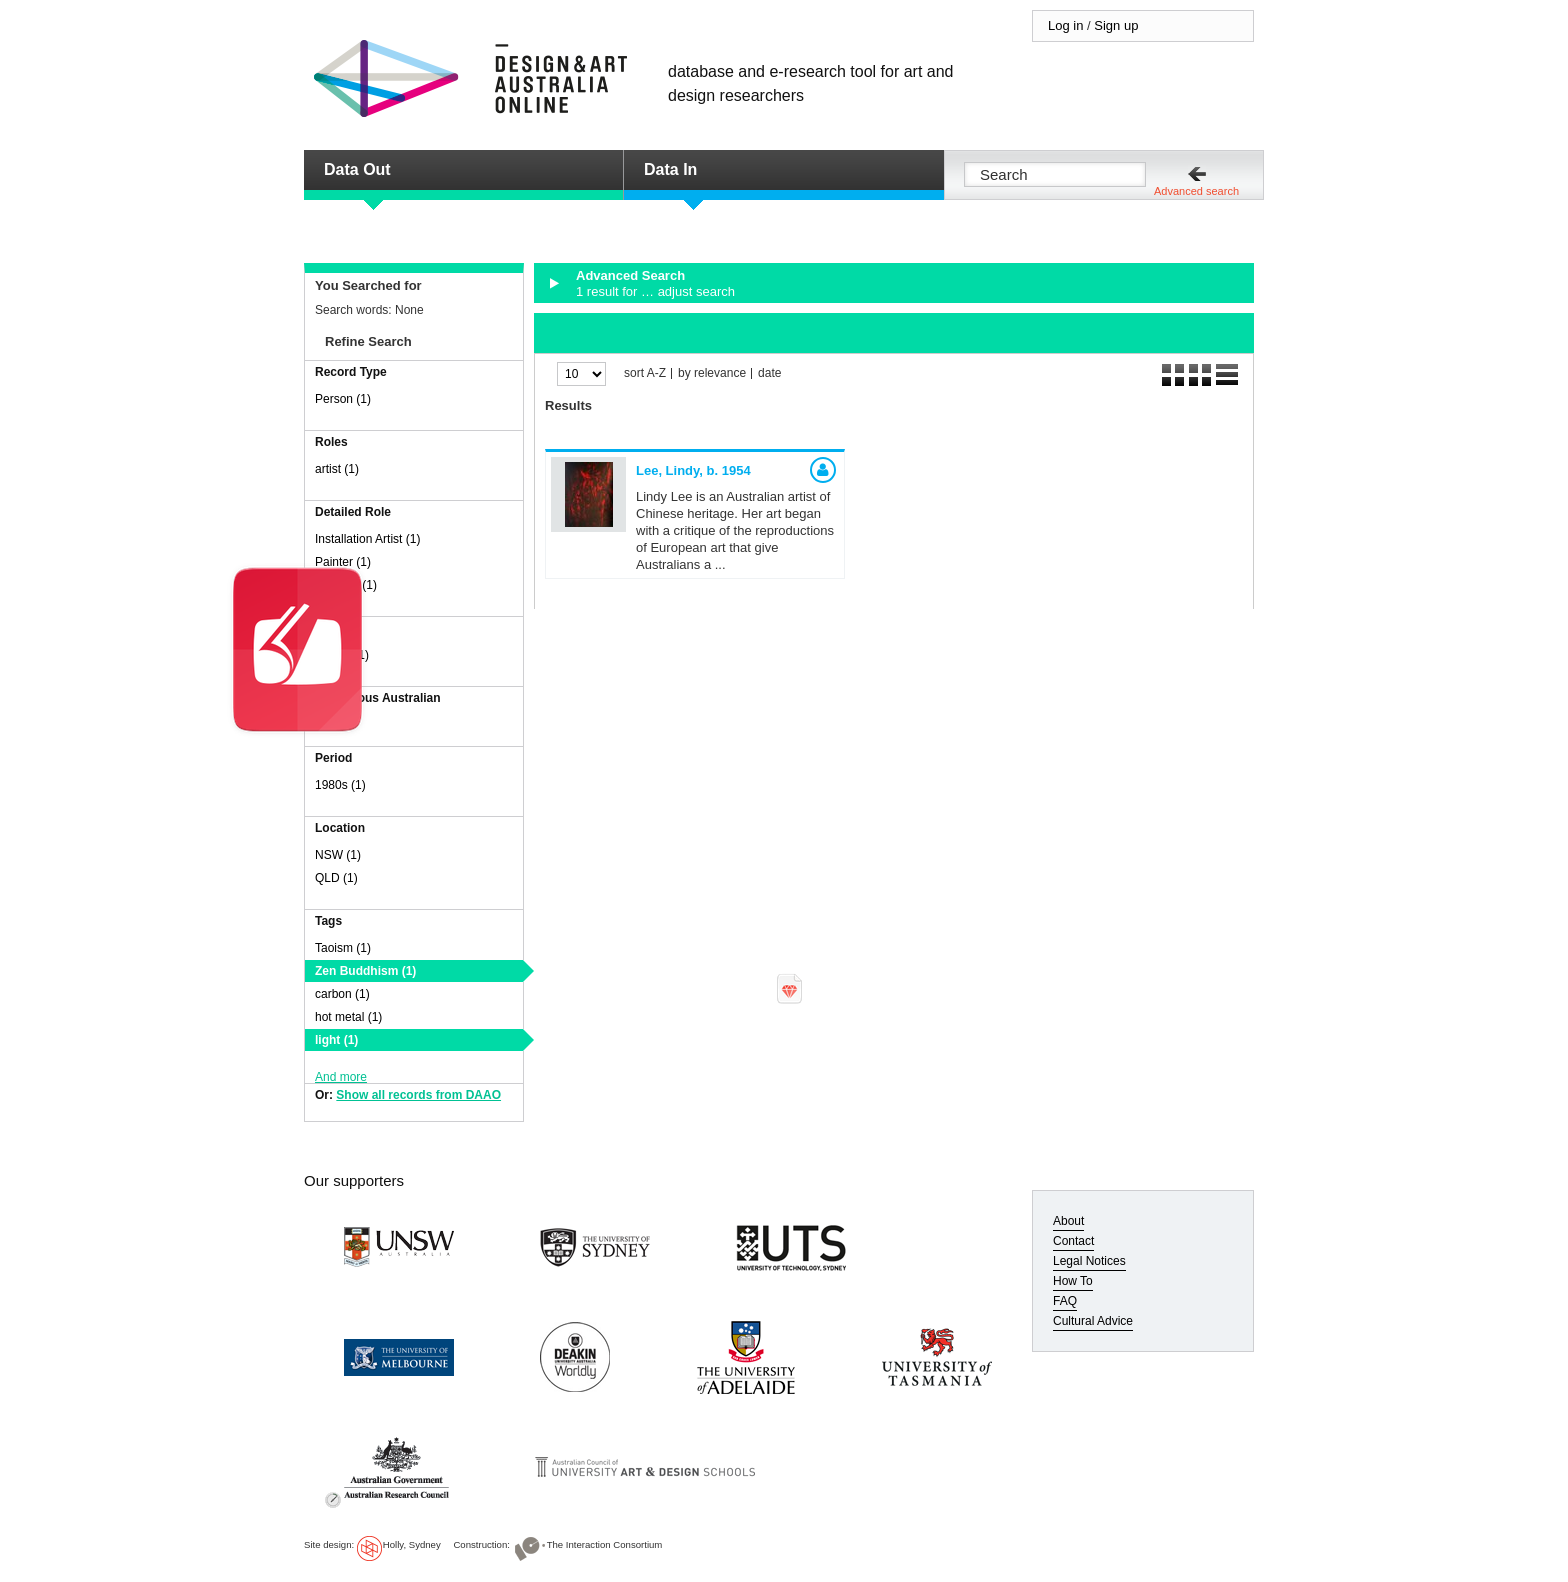 The image size is (1568, 1582). What do you see at coordinates (789, 988) in the screenshot?
I see `ruby programming language source file` at bounding box center [789, 988].